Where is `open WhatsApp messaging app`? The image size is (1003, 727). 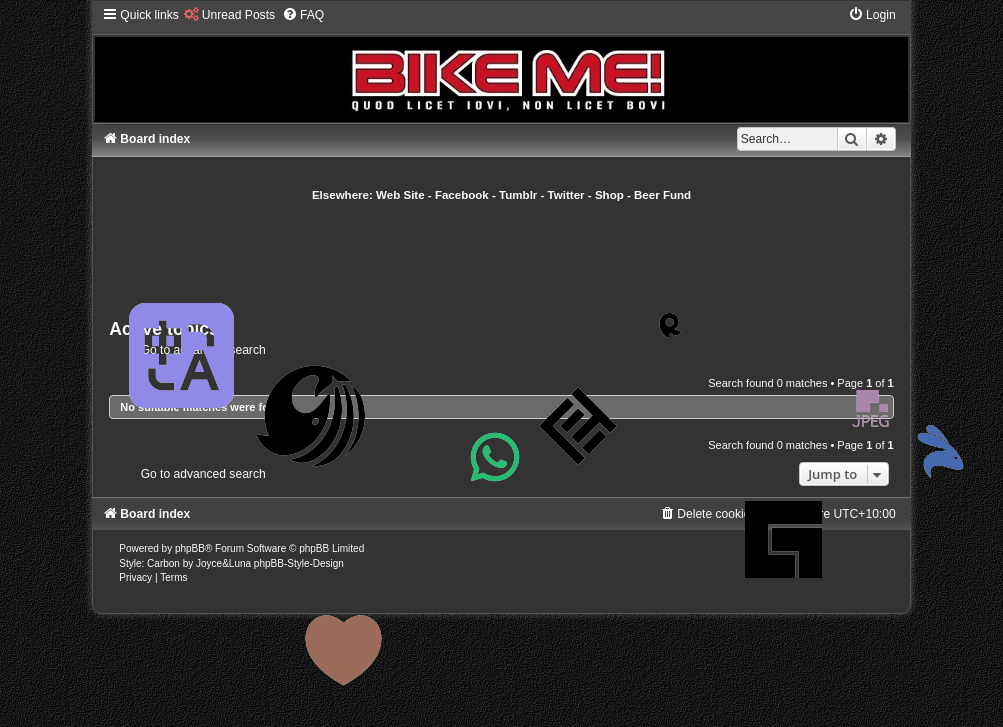 open WhatsApp messaging app is located at coordinates (495, 457).